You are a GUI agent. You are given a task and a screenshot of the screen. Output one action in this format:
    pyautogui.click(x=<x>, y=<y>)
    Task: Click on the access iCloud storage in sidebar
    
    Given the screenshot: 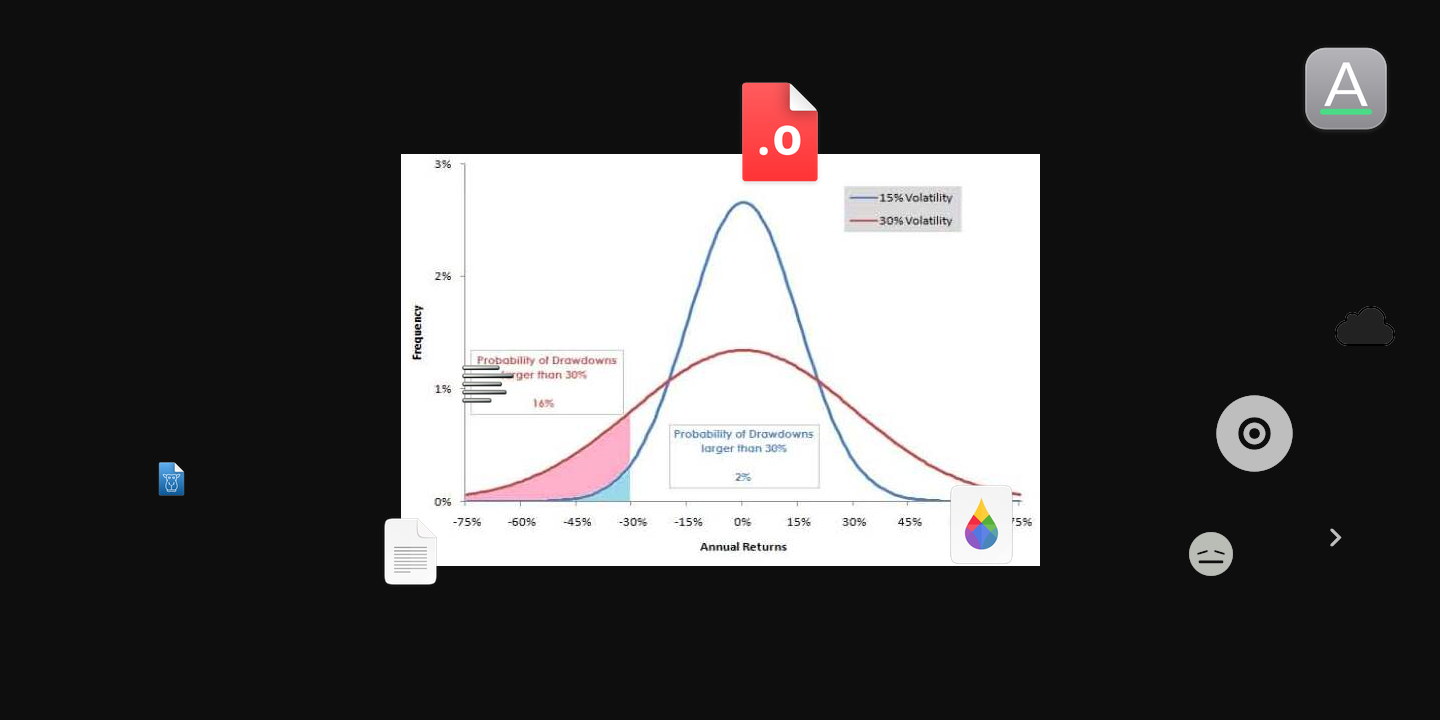 What is the action you would take?
    pyautogui.click(x=1365, y=326)
    